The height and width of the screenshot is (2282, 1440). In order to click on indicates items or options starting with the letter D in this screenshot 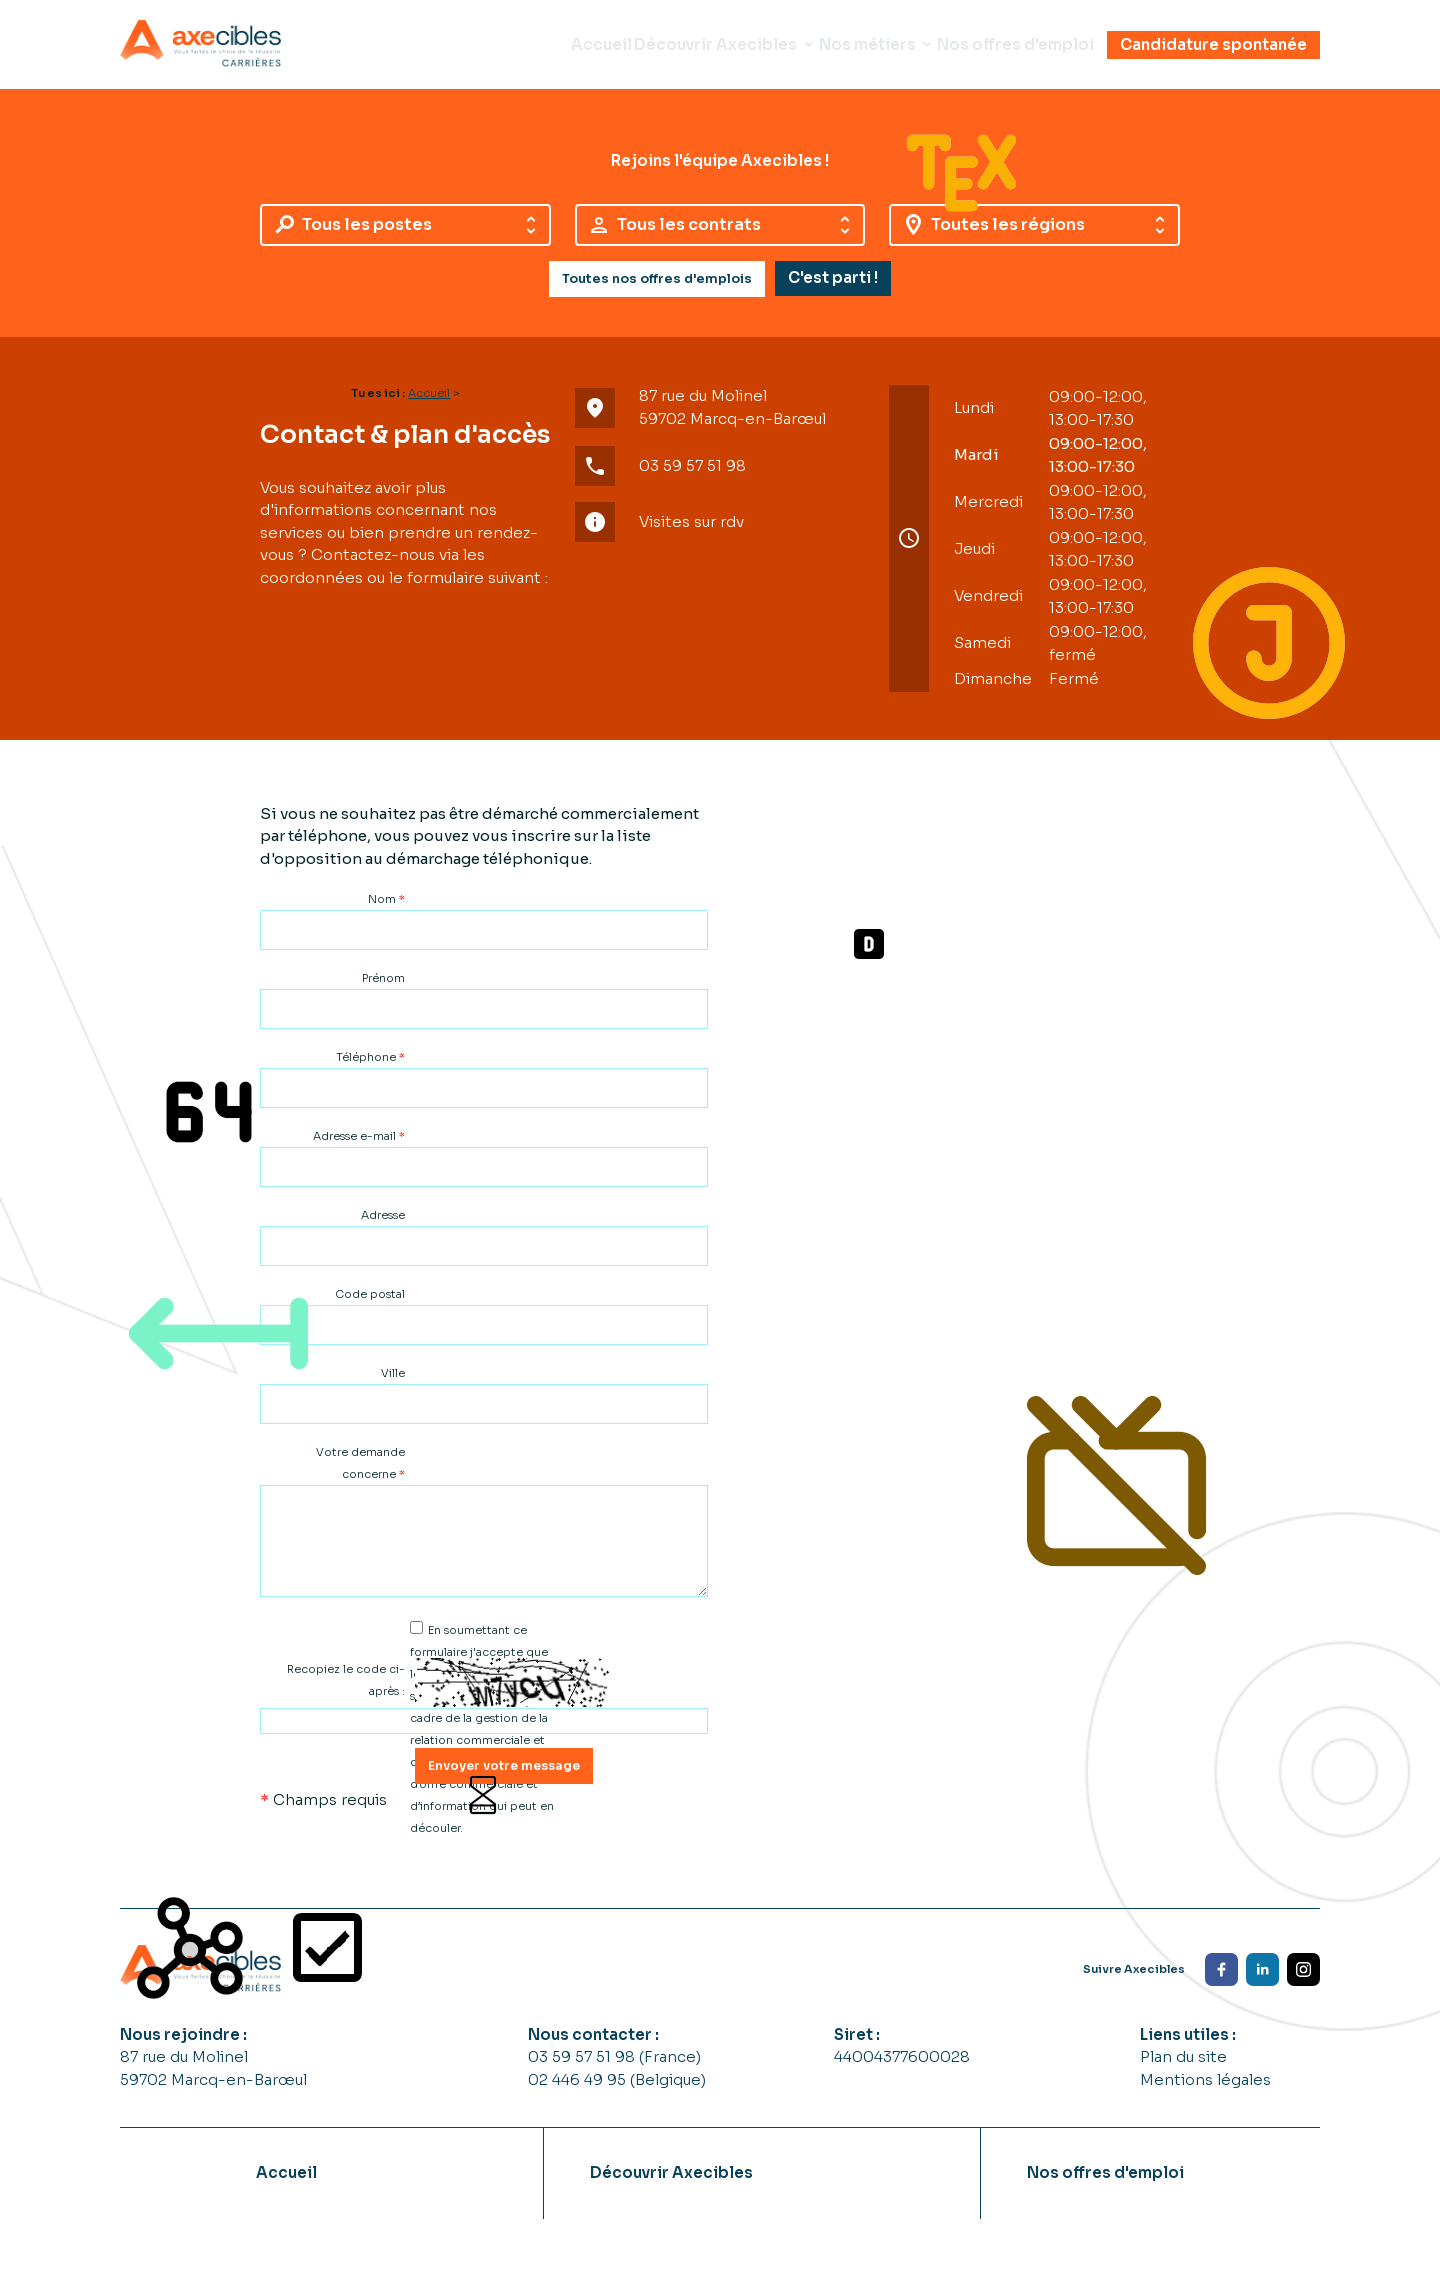, I will do `click(869, 944)`.